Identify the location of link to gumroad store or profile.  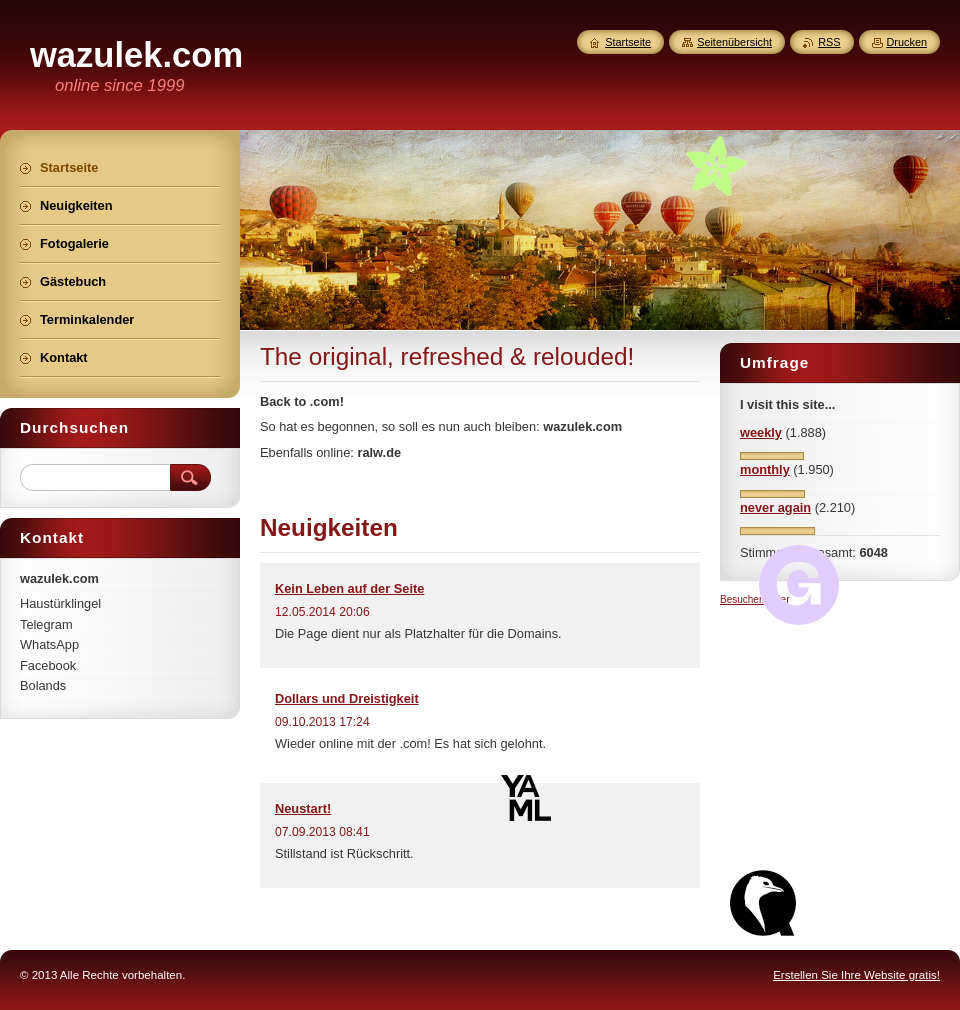
(799, 585).